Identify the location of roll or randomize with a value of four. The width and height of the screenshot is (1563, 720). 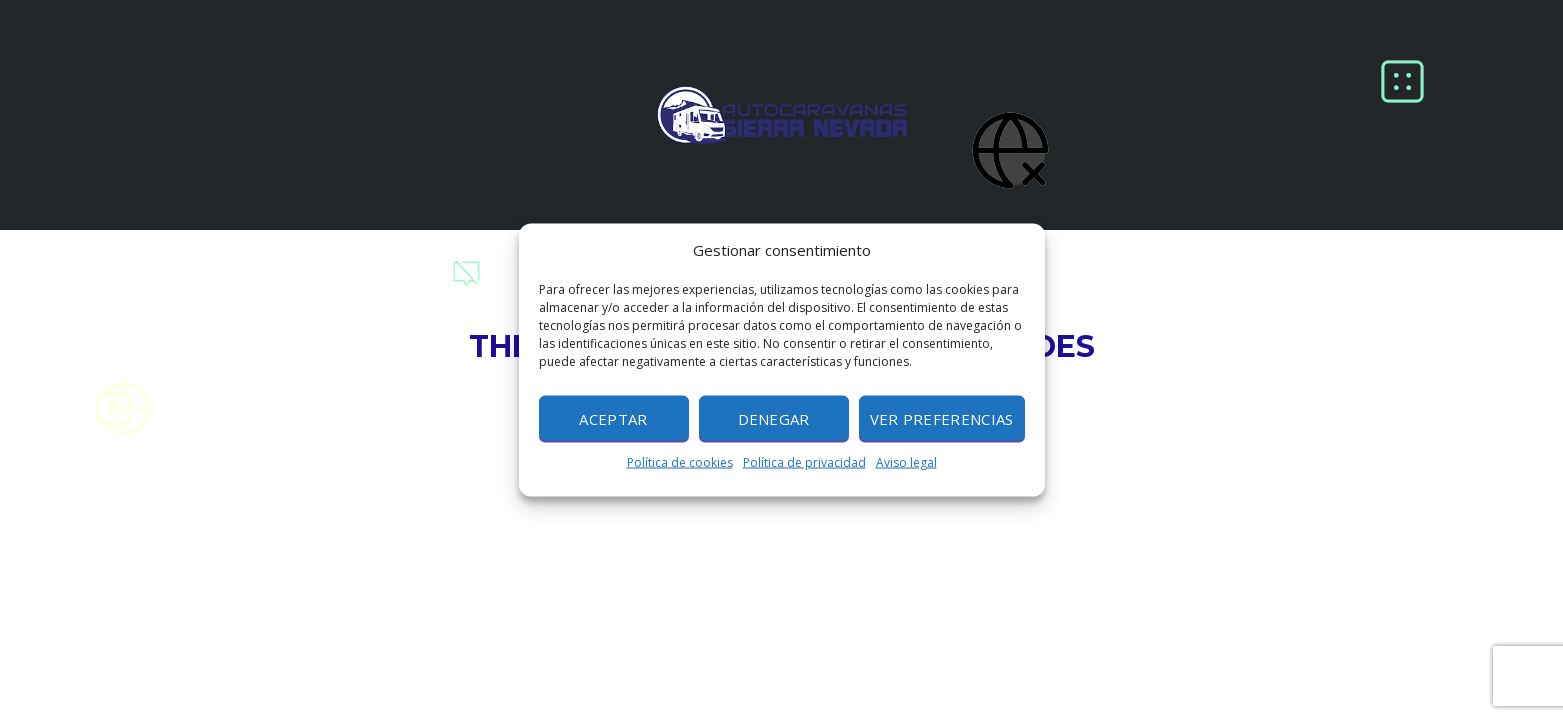
(1402, 81).